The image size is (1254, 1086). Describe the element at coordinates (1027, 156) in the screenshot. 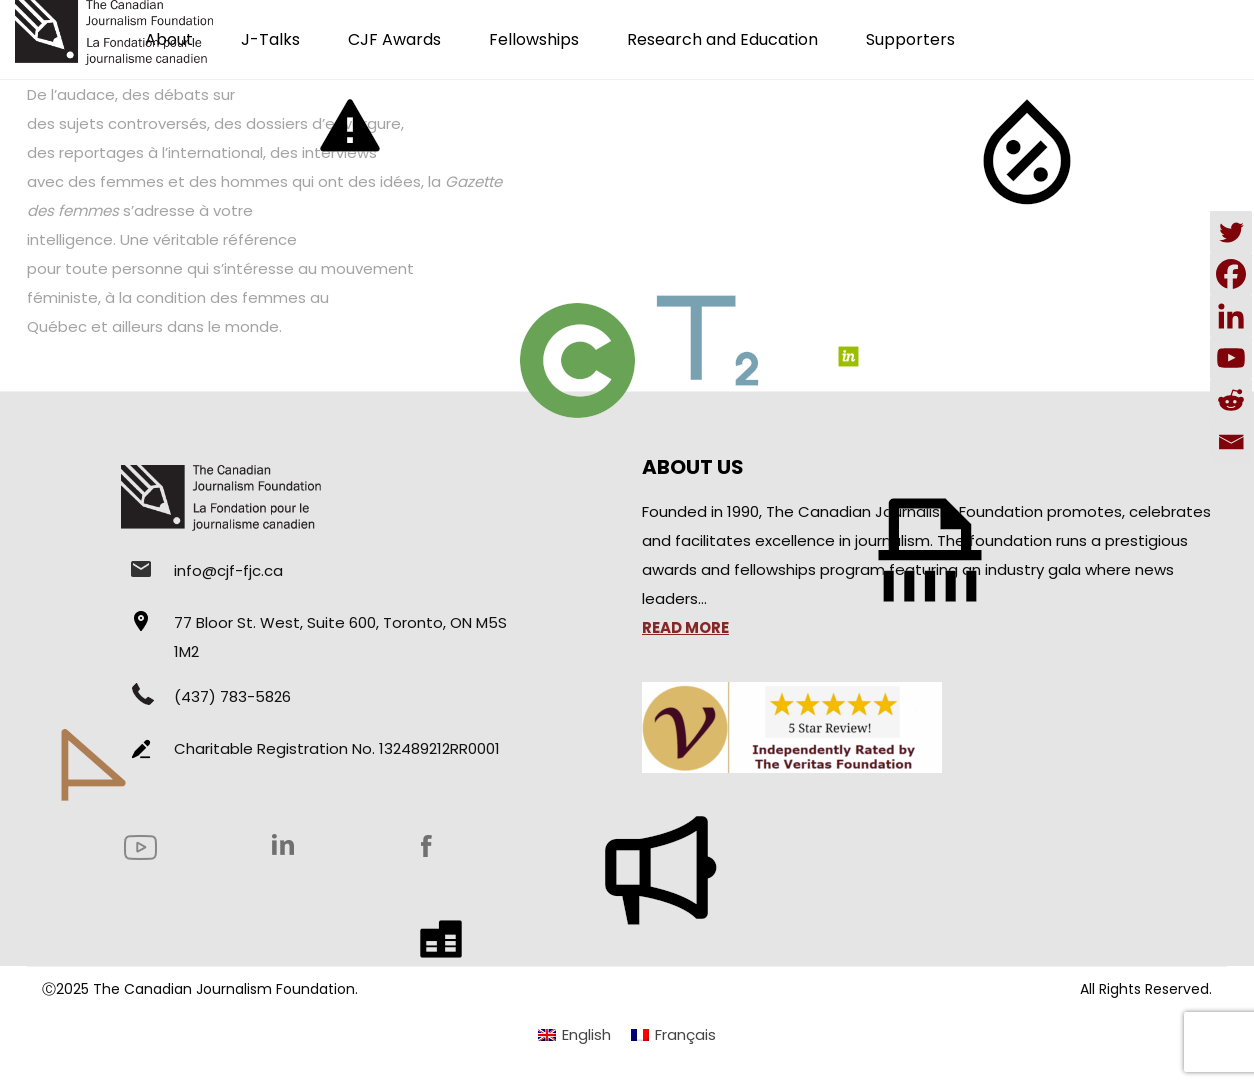

I see `view current humidity level` at that location.